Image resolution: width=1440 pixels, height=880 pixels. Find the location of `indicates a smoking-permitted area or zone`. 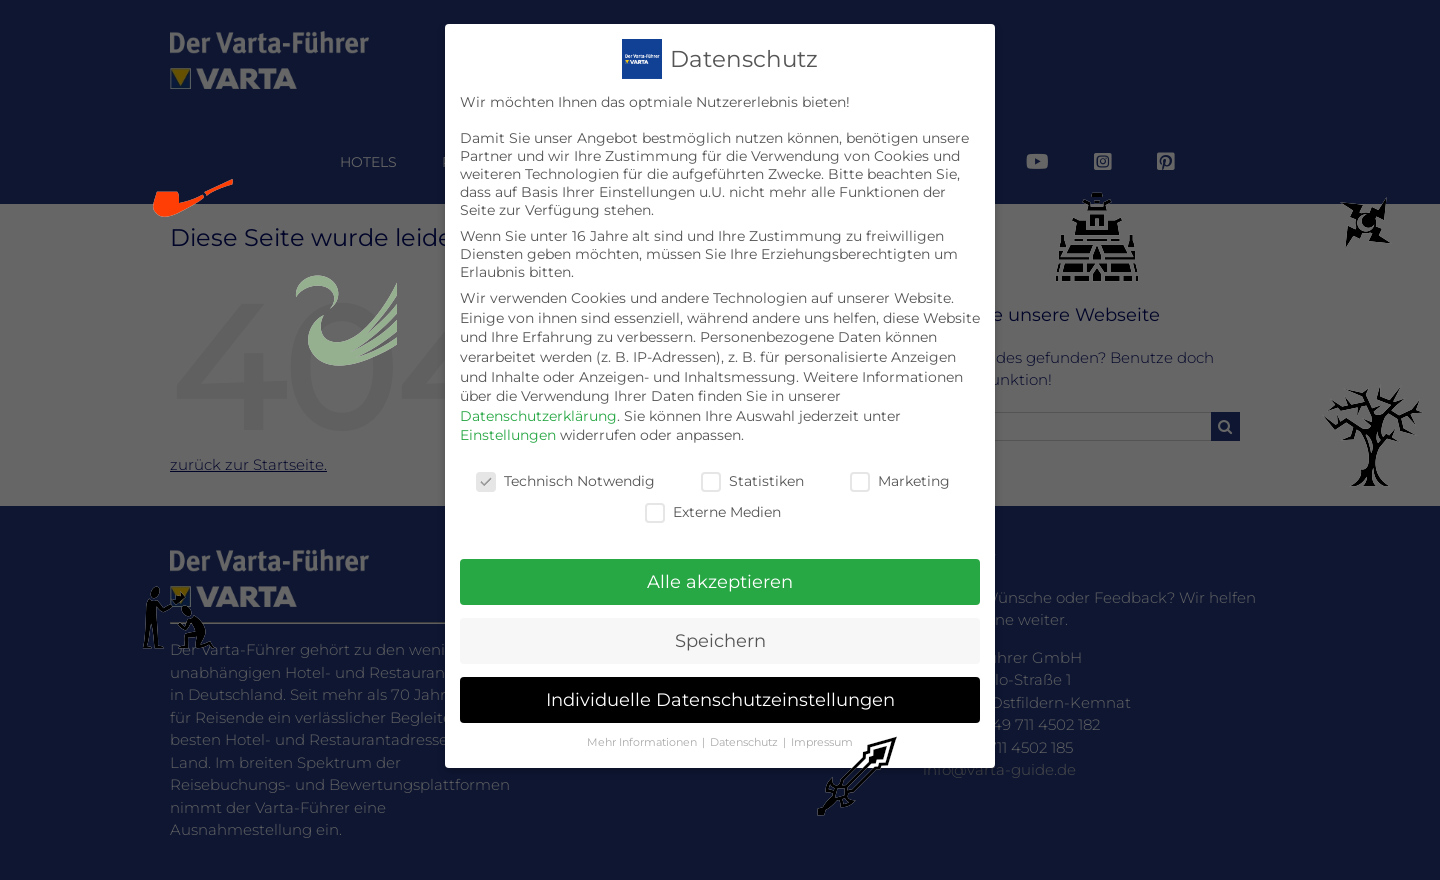

indicates a smoking-permitted area or zone is located at coordinates (193, 198).